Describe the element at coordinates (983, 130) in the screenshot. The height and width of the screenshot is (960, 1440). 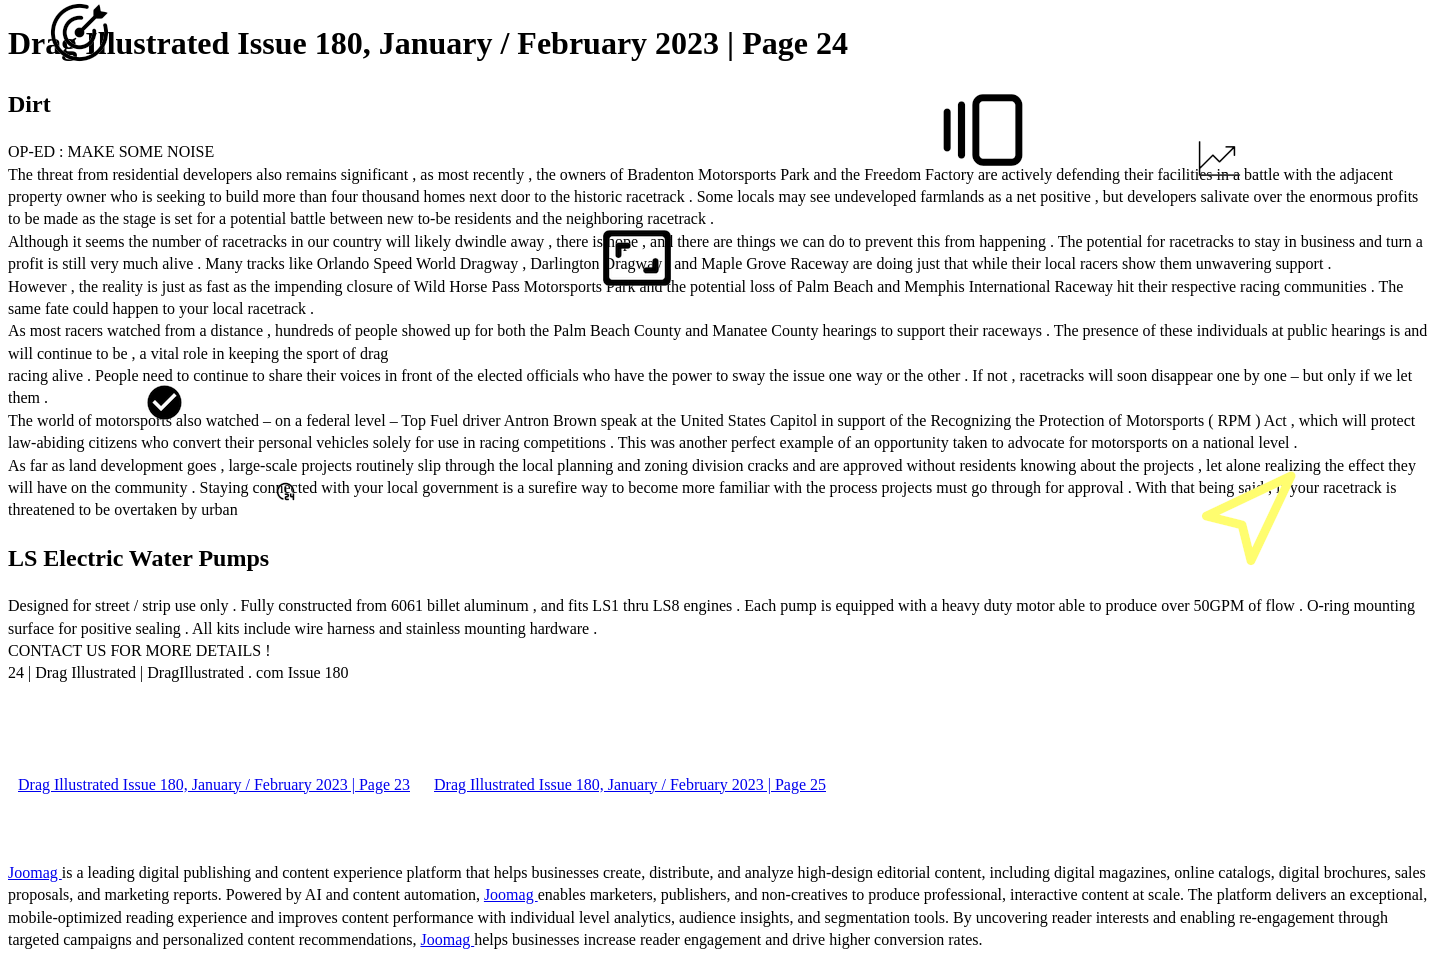
I see `view the last image in a horizontal gallery` at that location.